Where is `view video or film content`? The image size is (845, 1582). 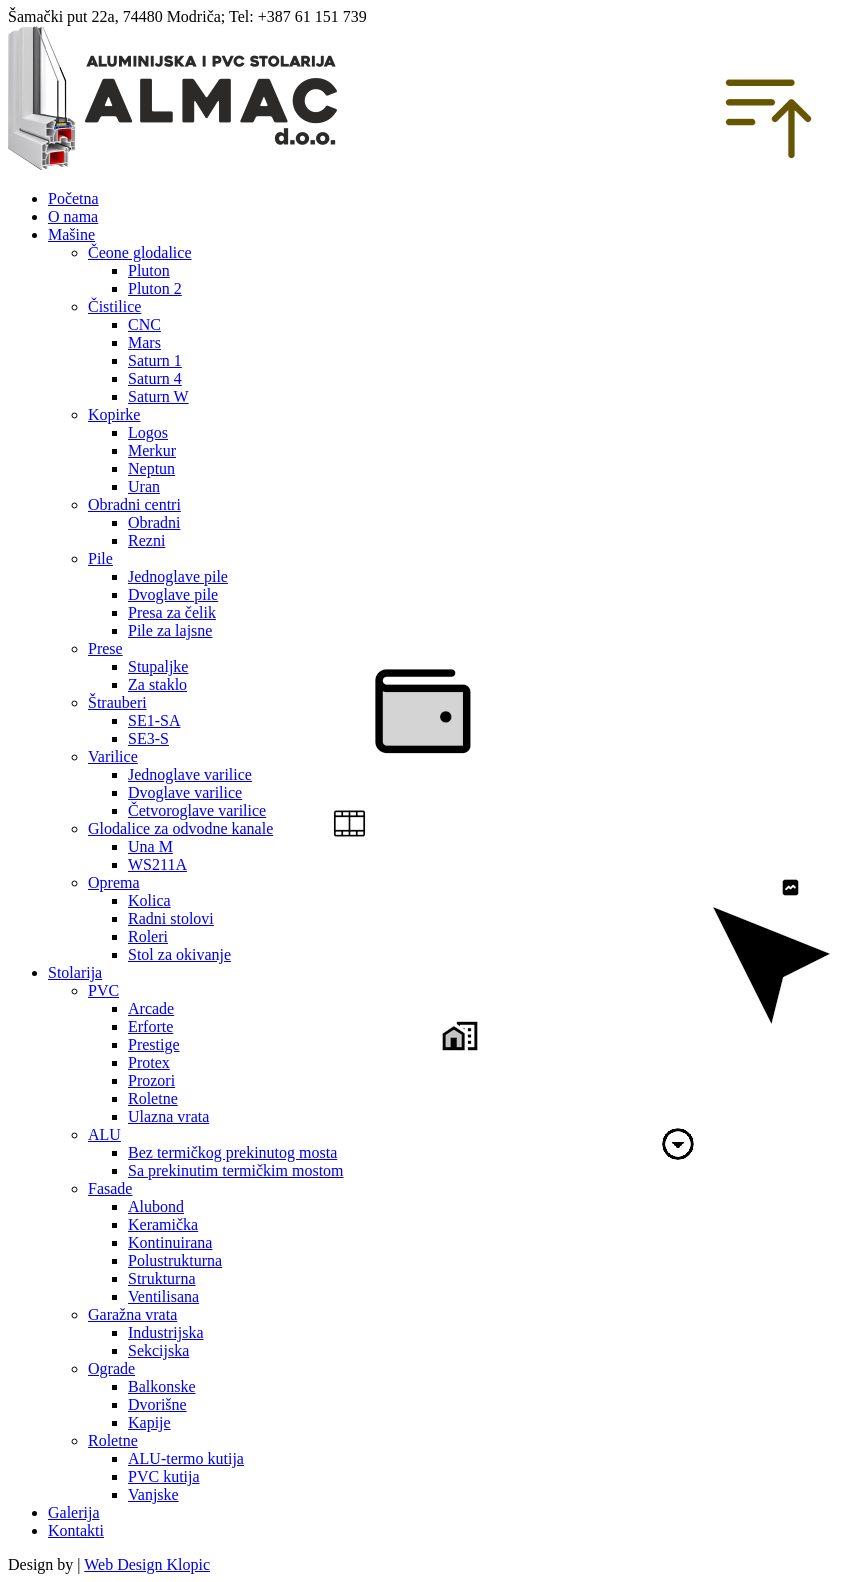
view video or film content is located at coordinates (349, 823).